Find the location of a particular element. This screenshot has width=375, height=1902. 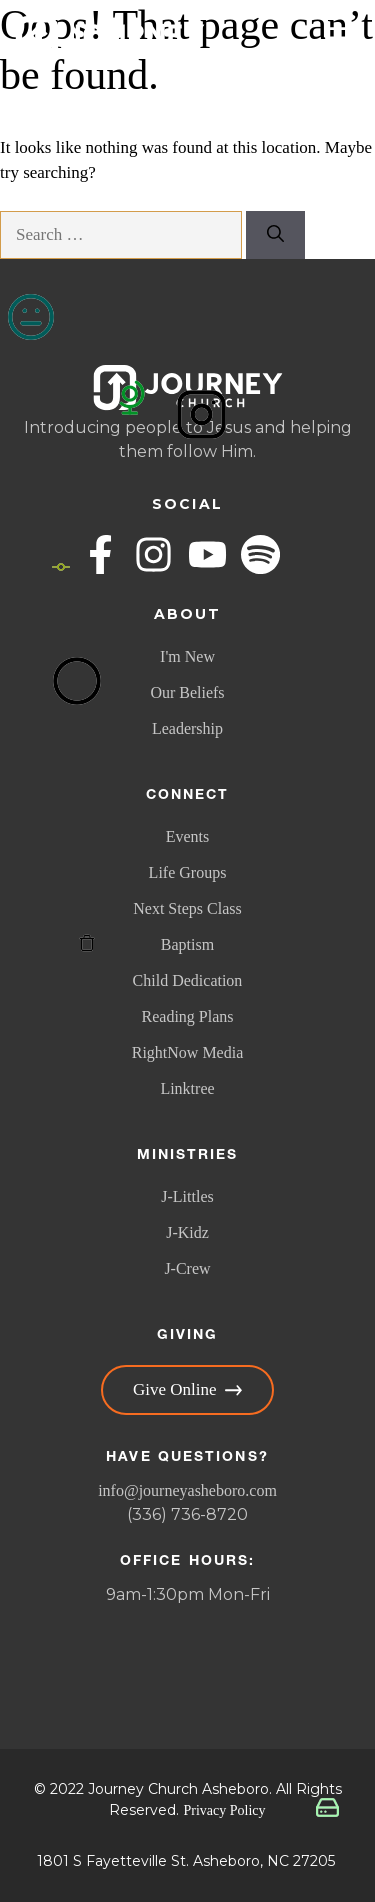

delete selected item is located at coordinates (87, 943).